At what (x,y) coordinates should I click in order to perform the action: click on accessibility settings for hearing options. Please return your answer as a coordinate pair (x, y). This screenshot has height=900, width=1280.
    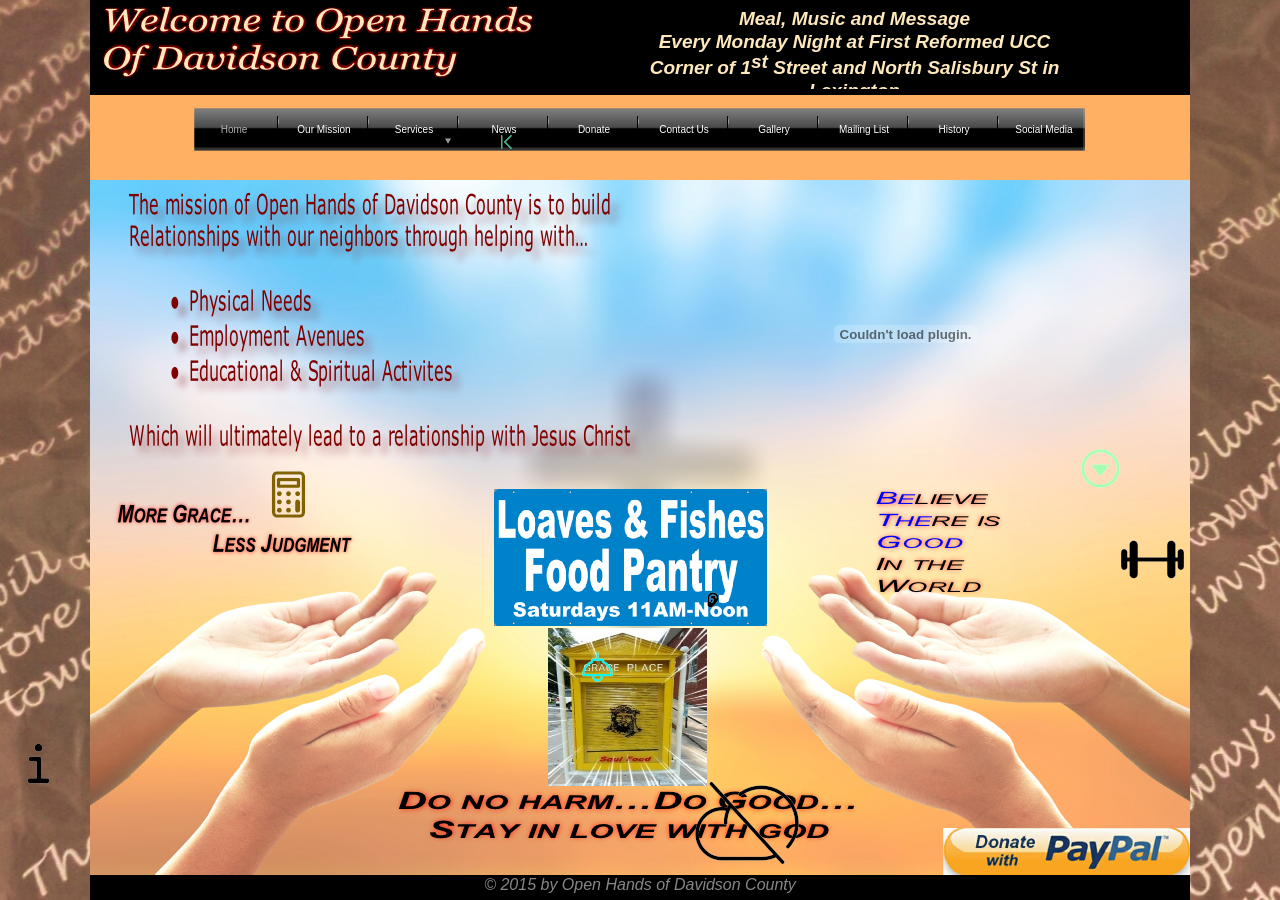
    Looking at the image, I should click on (713, 600).